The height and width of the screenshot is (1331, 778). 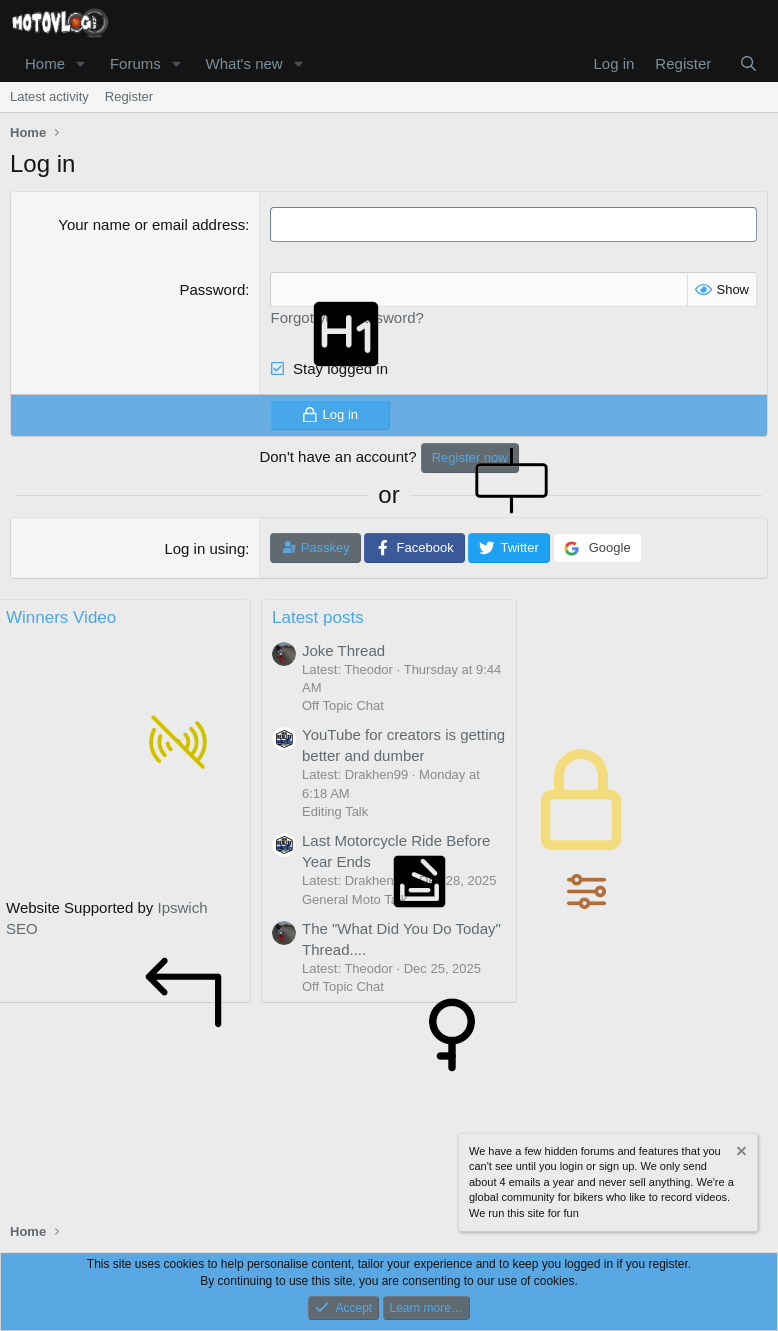 What do you see at coordinates (581, 803) in the screenshot?
I see `indicates a locked or secure item` at bounding box center [581, 803].